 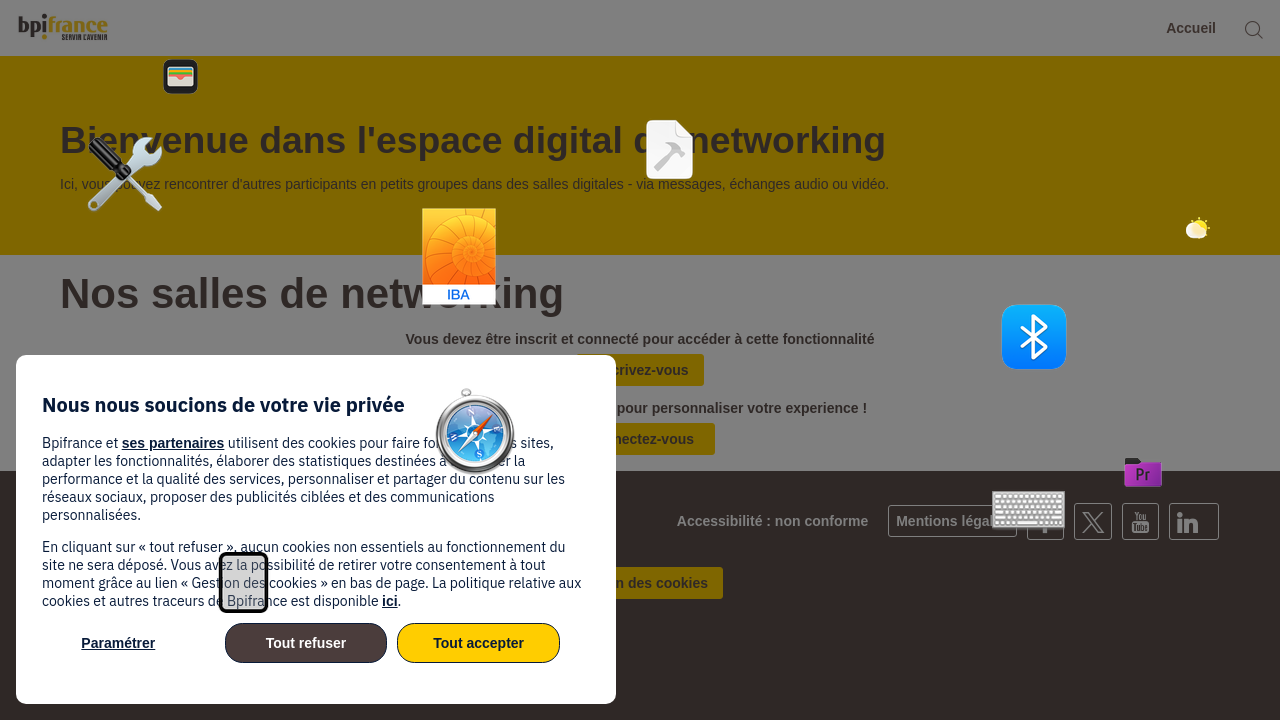 What do you see at coordinates (459, 259) in the screenshot?
I see `open an iBooks Author document` at bounding box center [459, 259].